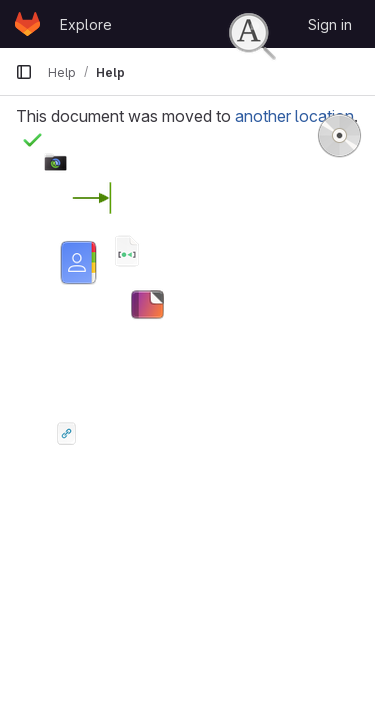 This screenshot has height=720, width=375. What do you see at coordinates (32, 140) in the screenshot?
I see `indicates task or action completed successfully` at bounding box center [32, 140].